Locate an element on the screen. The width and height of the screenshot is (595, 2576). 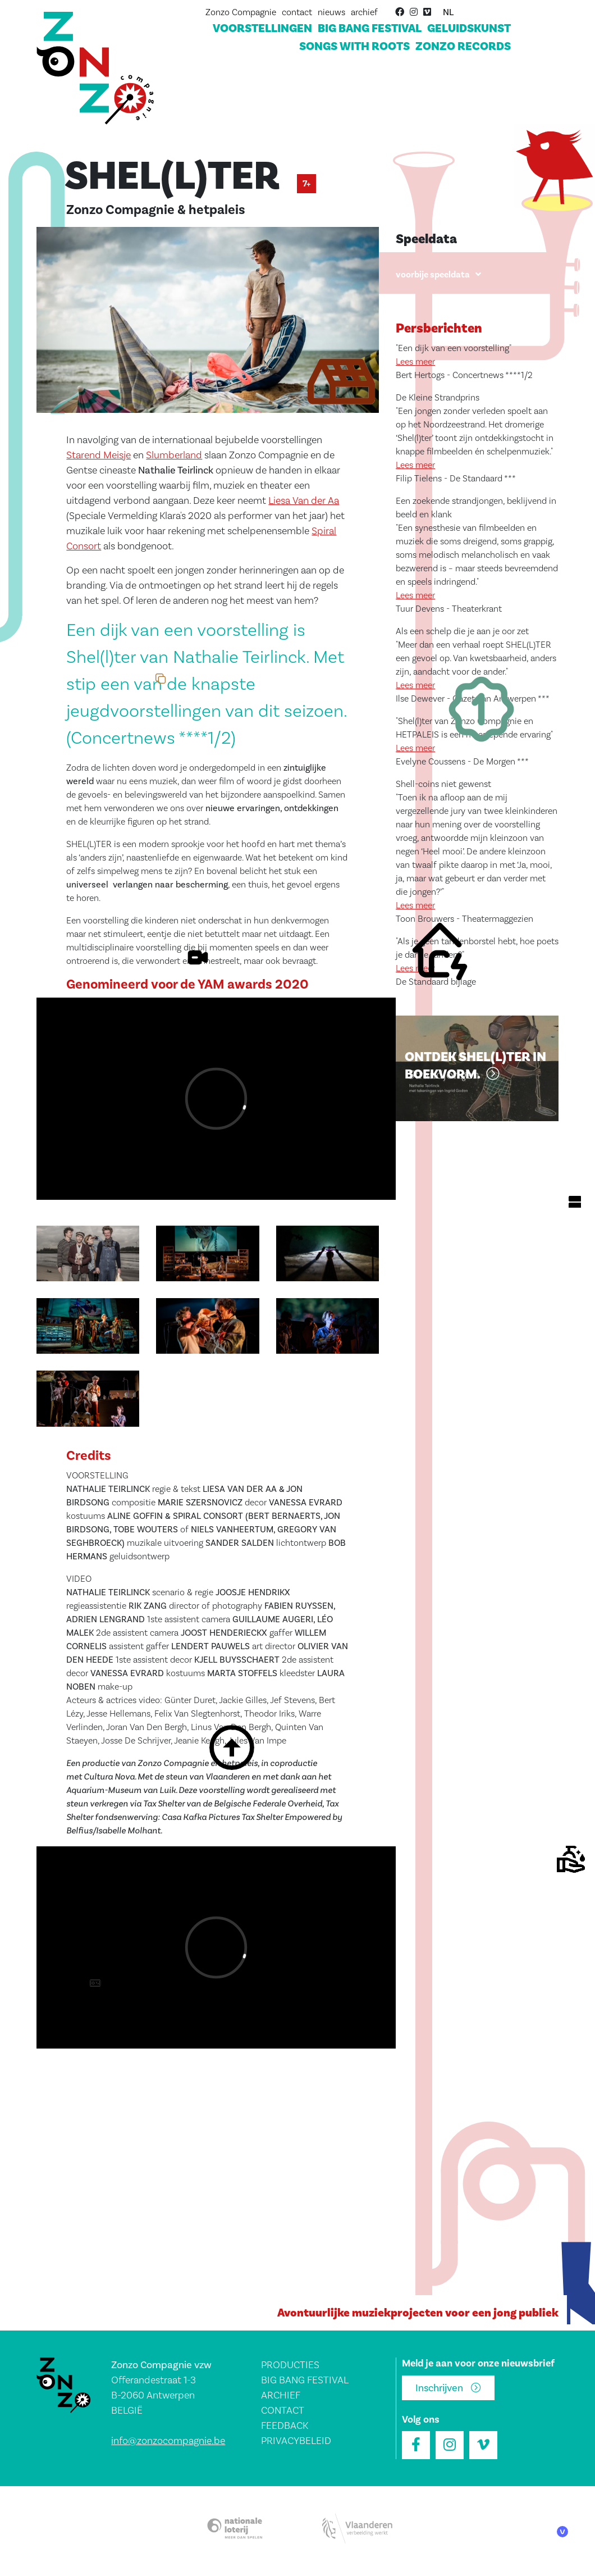
access gaming or game center features is located at coordinates (95, 1983).